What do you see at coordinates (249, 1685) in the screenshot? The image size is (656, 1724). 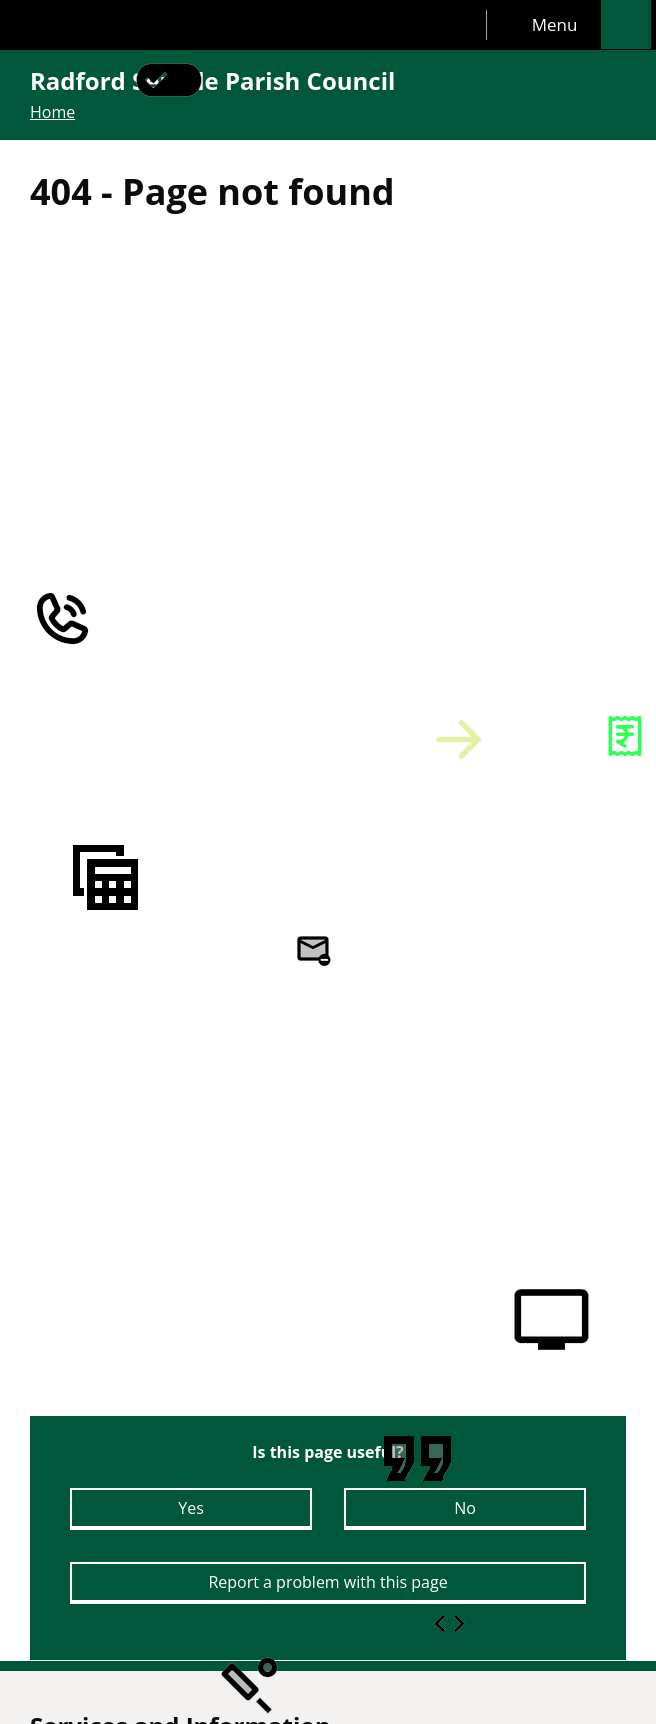 I see `access cricket sports content` at bounding box center [249, 1685].